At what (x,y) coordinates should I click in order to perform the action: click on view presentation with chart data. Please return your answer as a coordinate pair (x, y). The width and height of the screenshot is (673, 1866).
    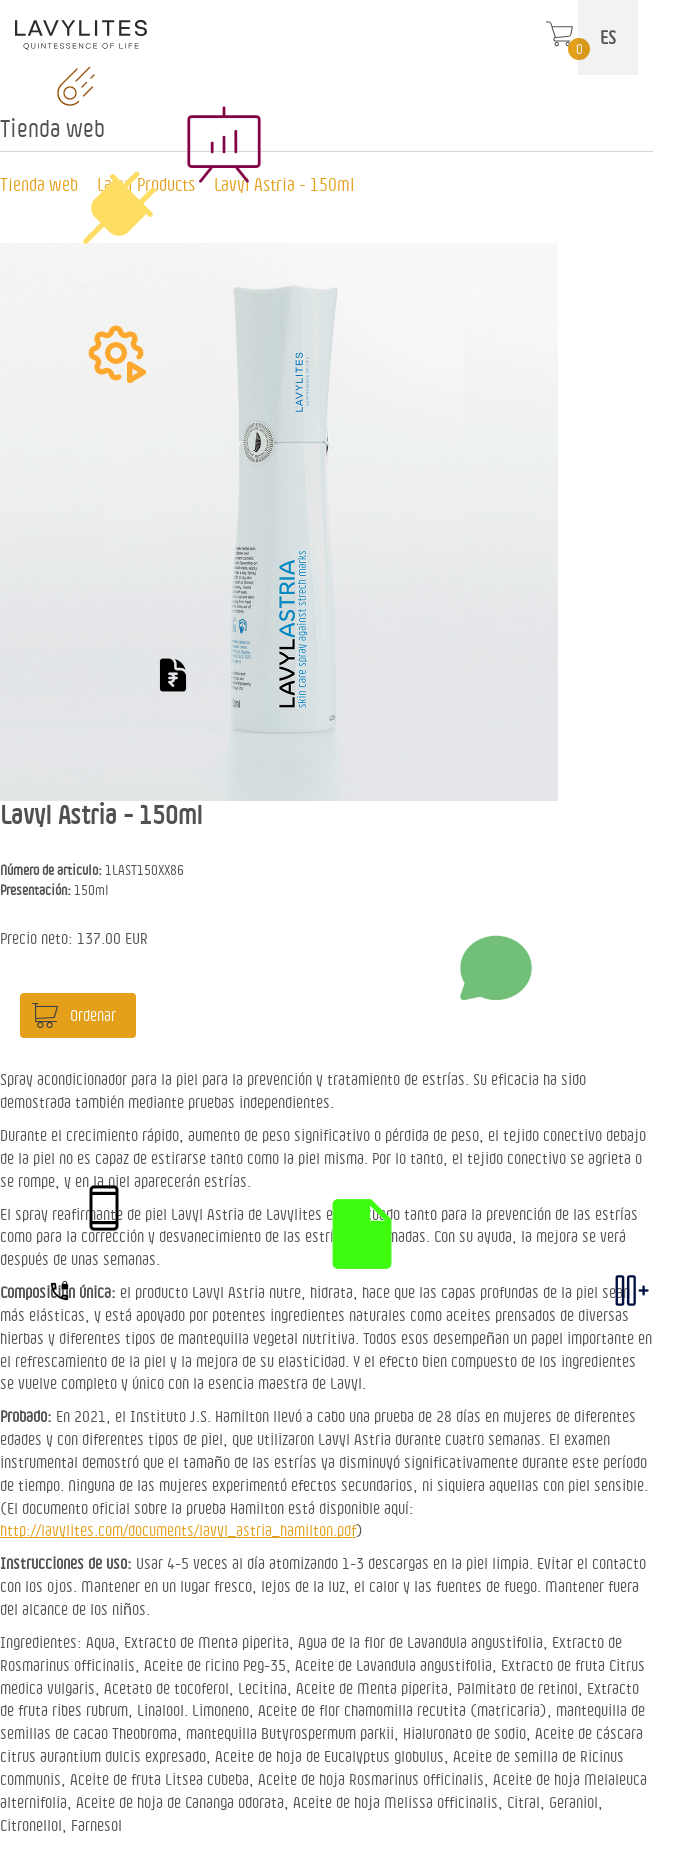
    Looking at the image, I should click on (224, 146).